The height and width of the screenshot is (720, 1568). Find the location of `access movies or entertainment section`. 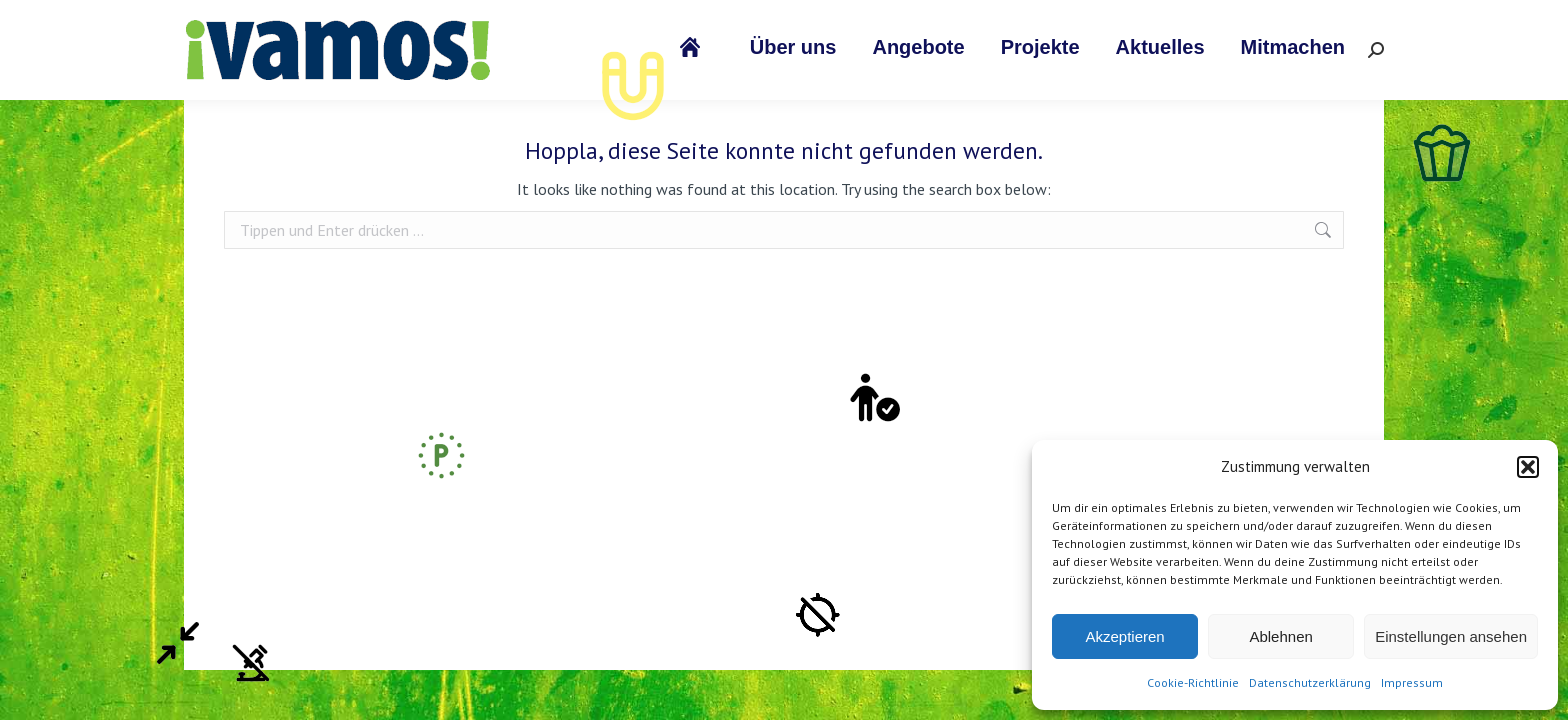

access movies or entertainment section is located at coordinates (1442, 155).